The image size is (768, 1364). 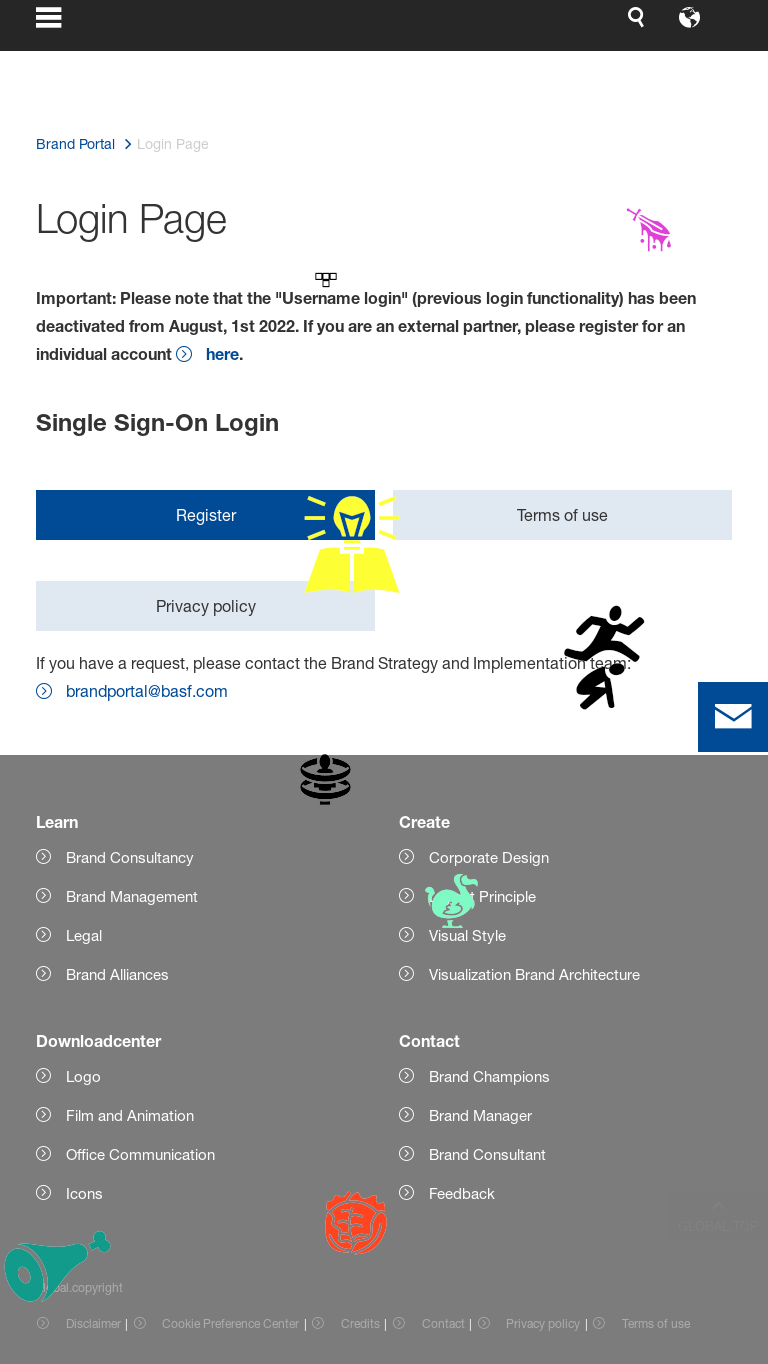 What do you see at coordinates (451, 900) in the screenshot?
I see `dodo bird icon for extinct species or wildlife game` at bounding box center [451, 900].